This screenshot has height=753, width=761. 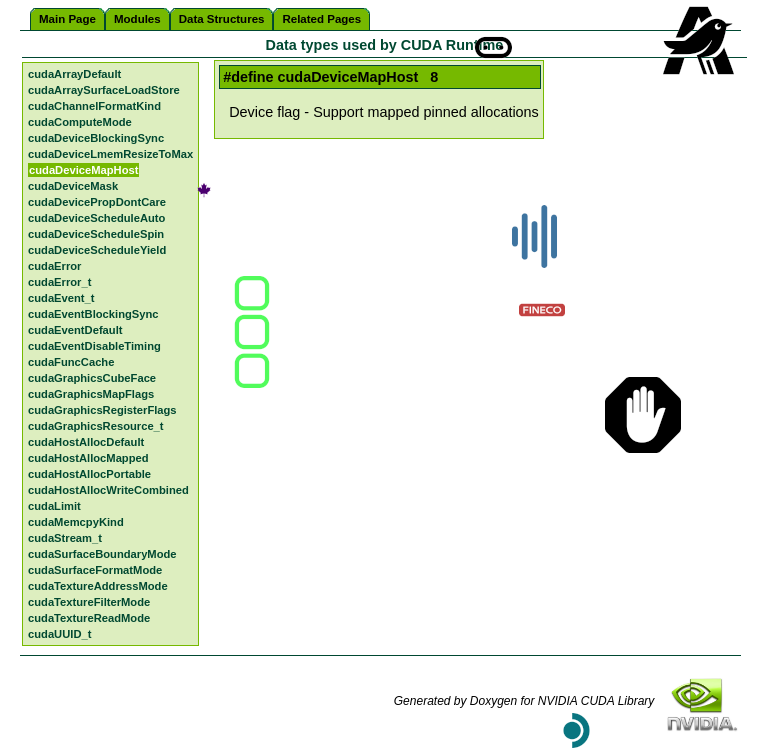 I want to click on open the Fineco banking app, so click(x=542, y=310).